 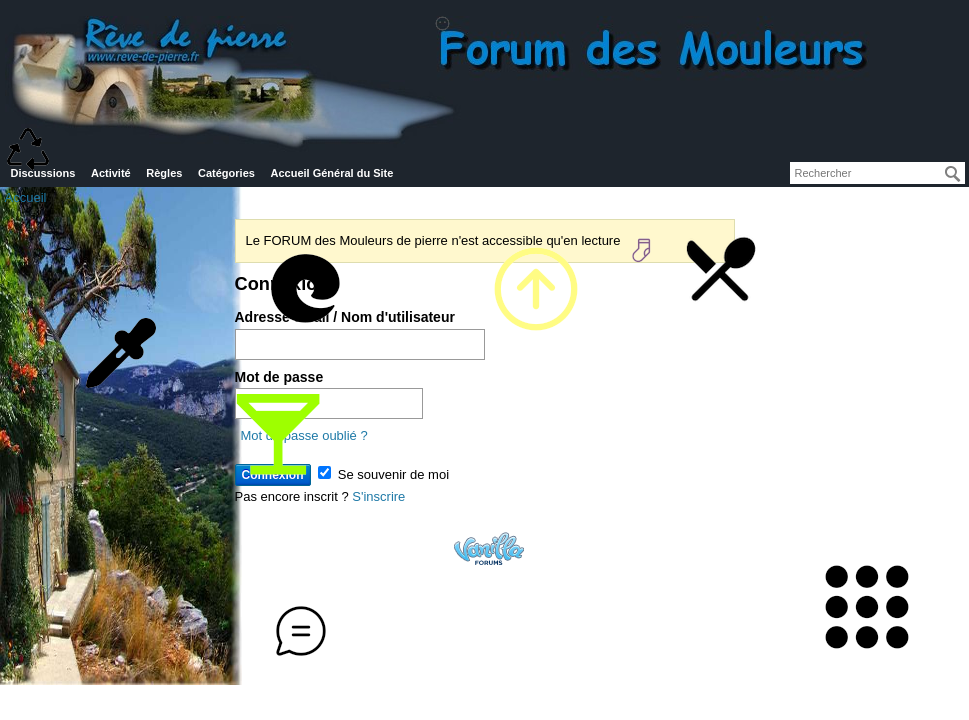 What do you see at coordinates (121, 353) in the screenshot?
I see `pick a color from the screen` at bounding box center [121, 353].